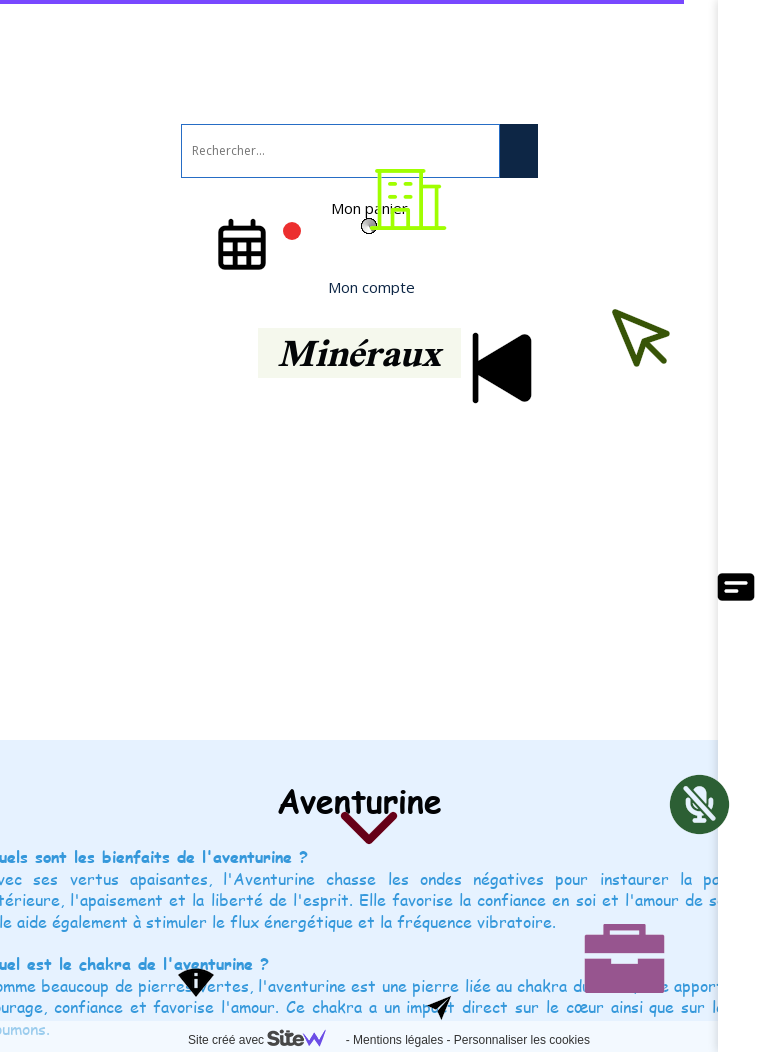 The height and width of the screenshot is (1052, 768). I want to click on view office or workplace location, so click(405, 199).